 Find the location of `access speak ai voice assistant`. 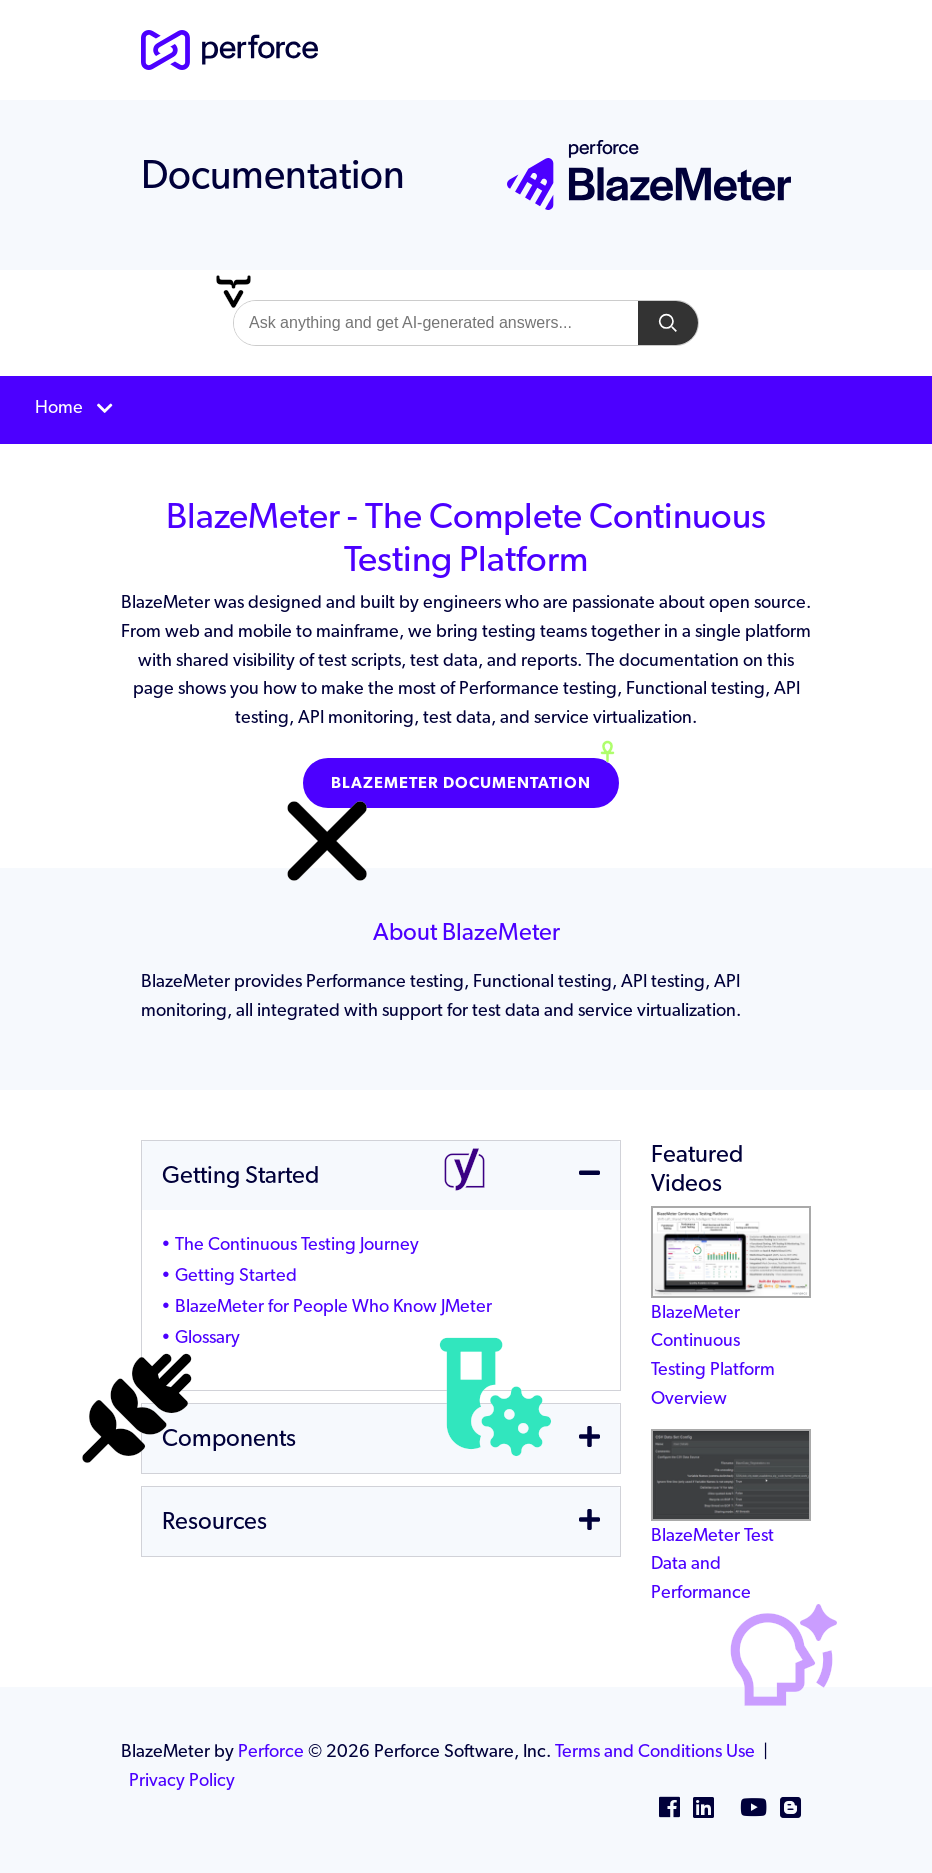

access speak ai voice assistant is located at coordinates (781, 1659).